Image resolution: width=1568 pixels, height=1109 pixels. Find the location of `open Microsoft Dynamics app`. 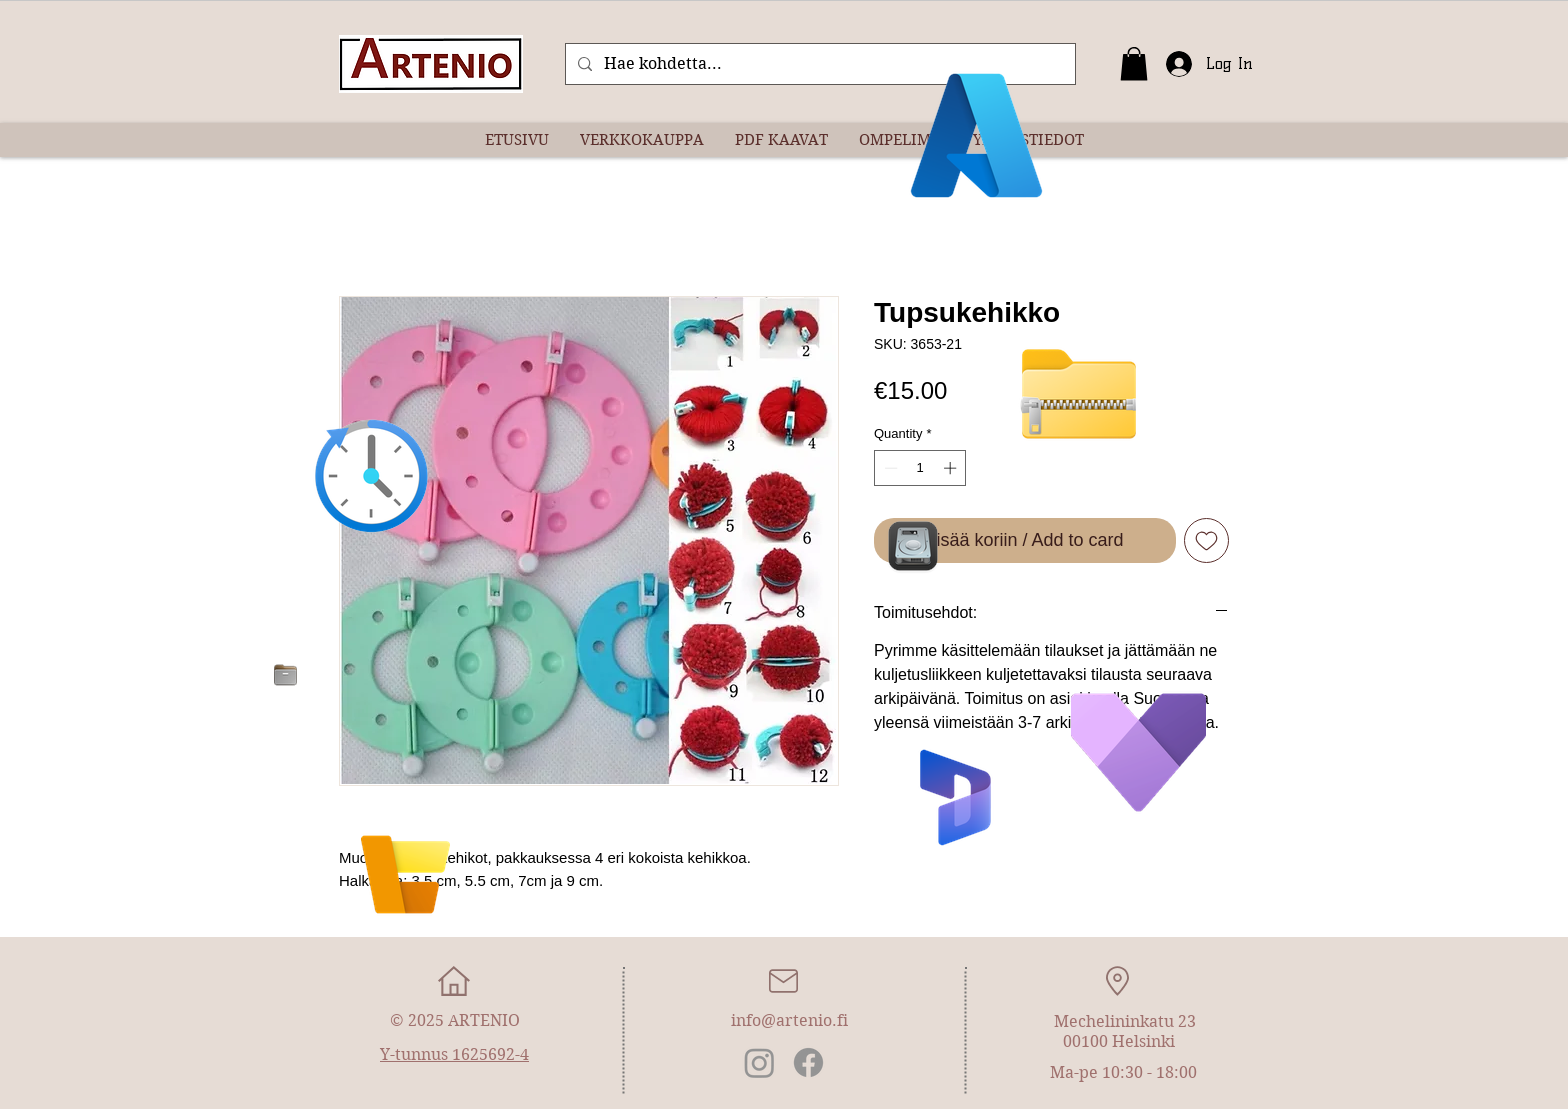

open Microsoft Dynamics app is located at coordinates (956, 797).